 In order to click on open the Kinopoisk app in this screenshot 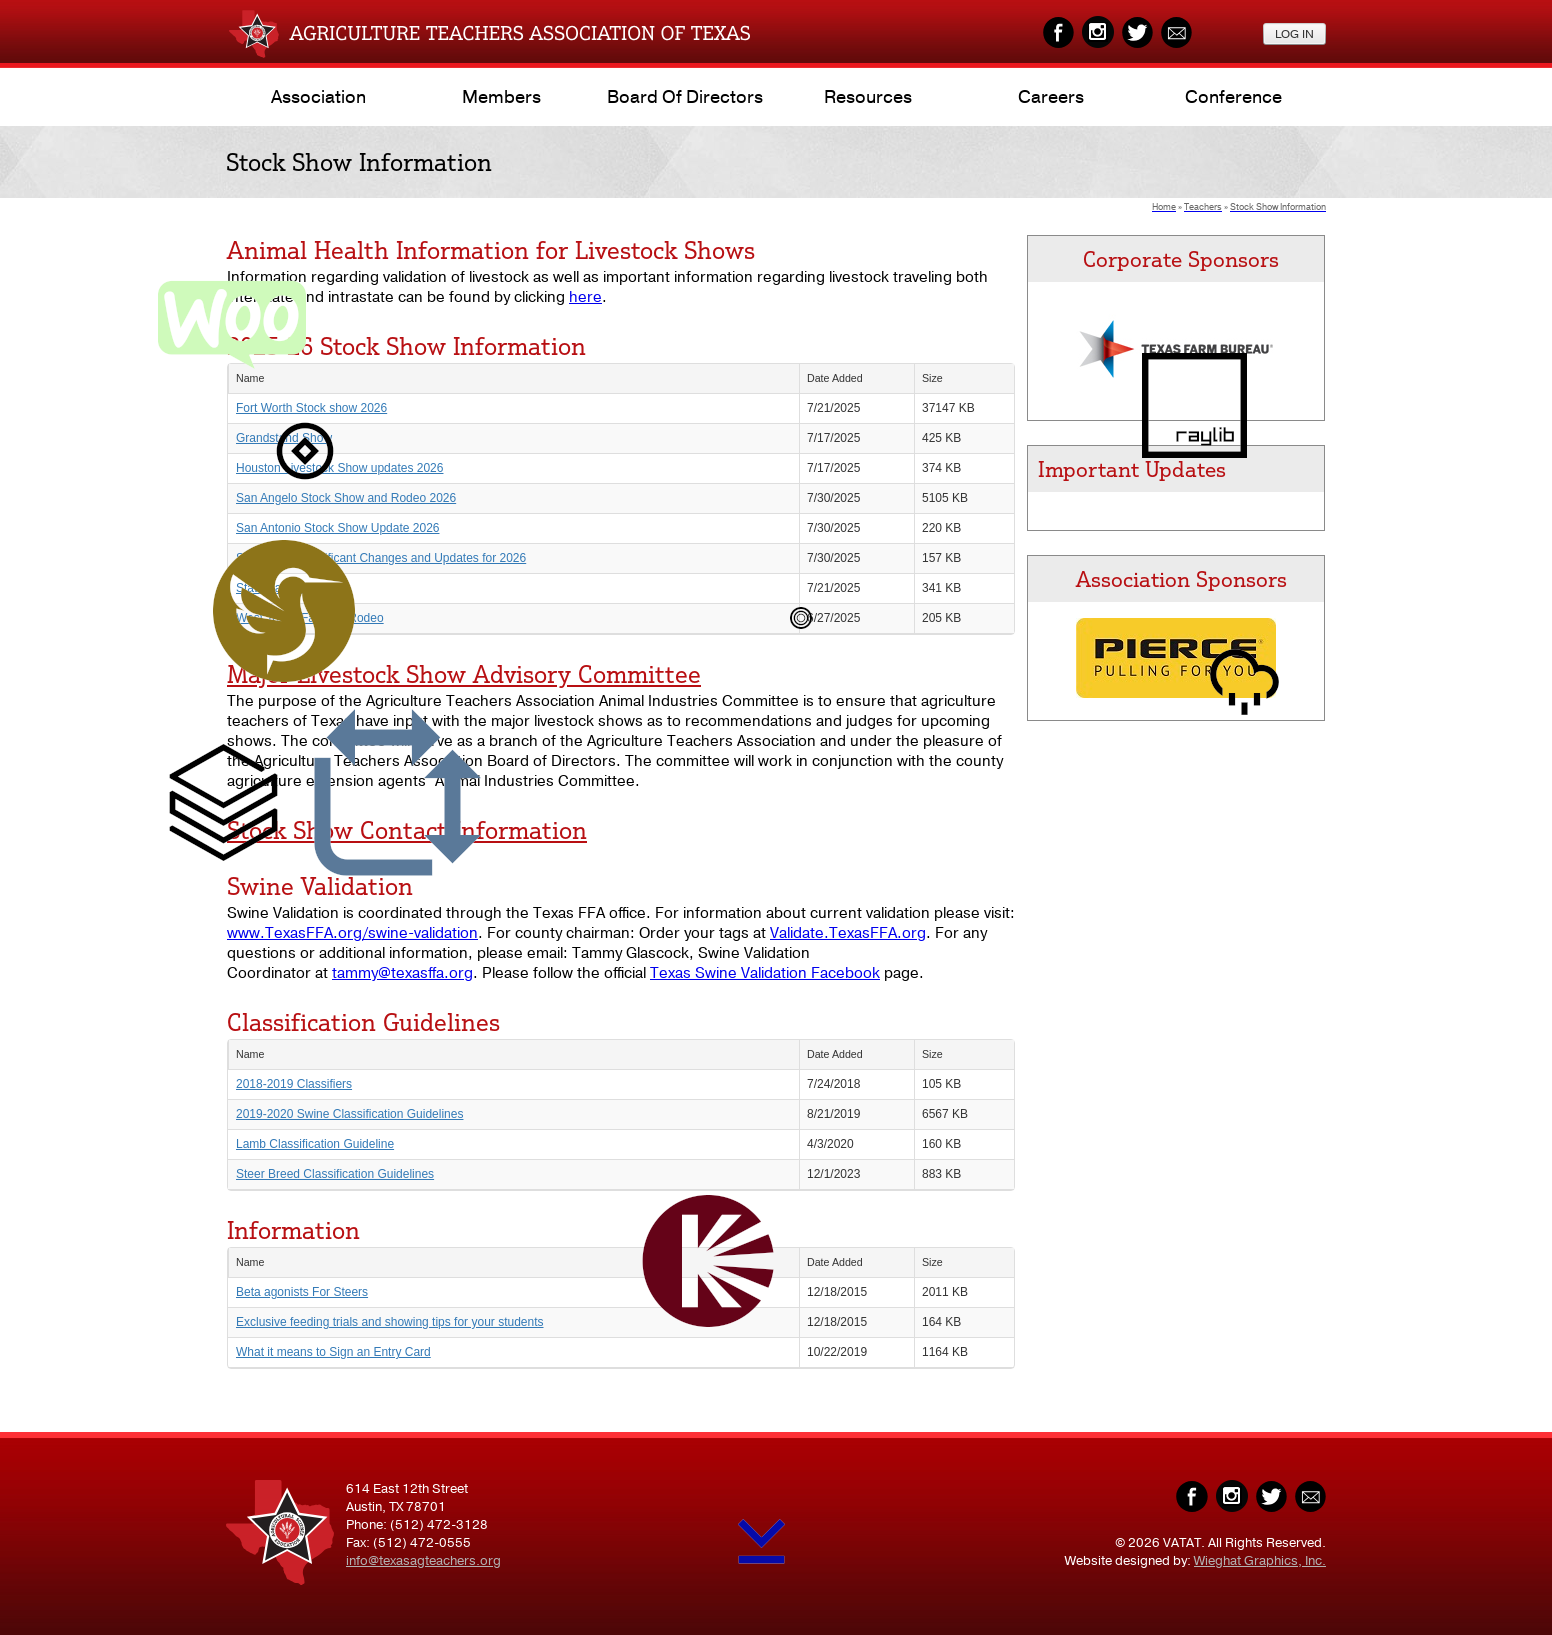, I will do `click(708, 1261)`.